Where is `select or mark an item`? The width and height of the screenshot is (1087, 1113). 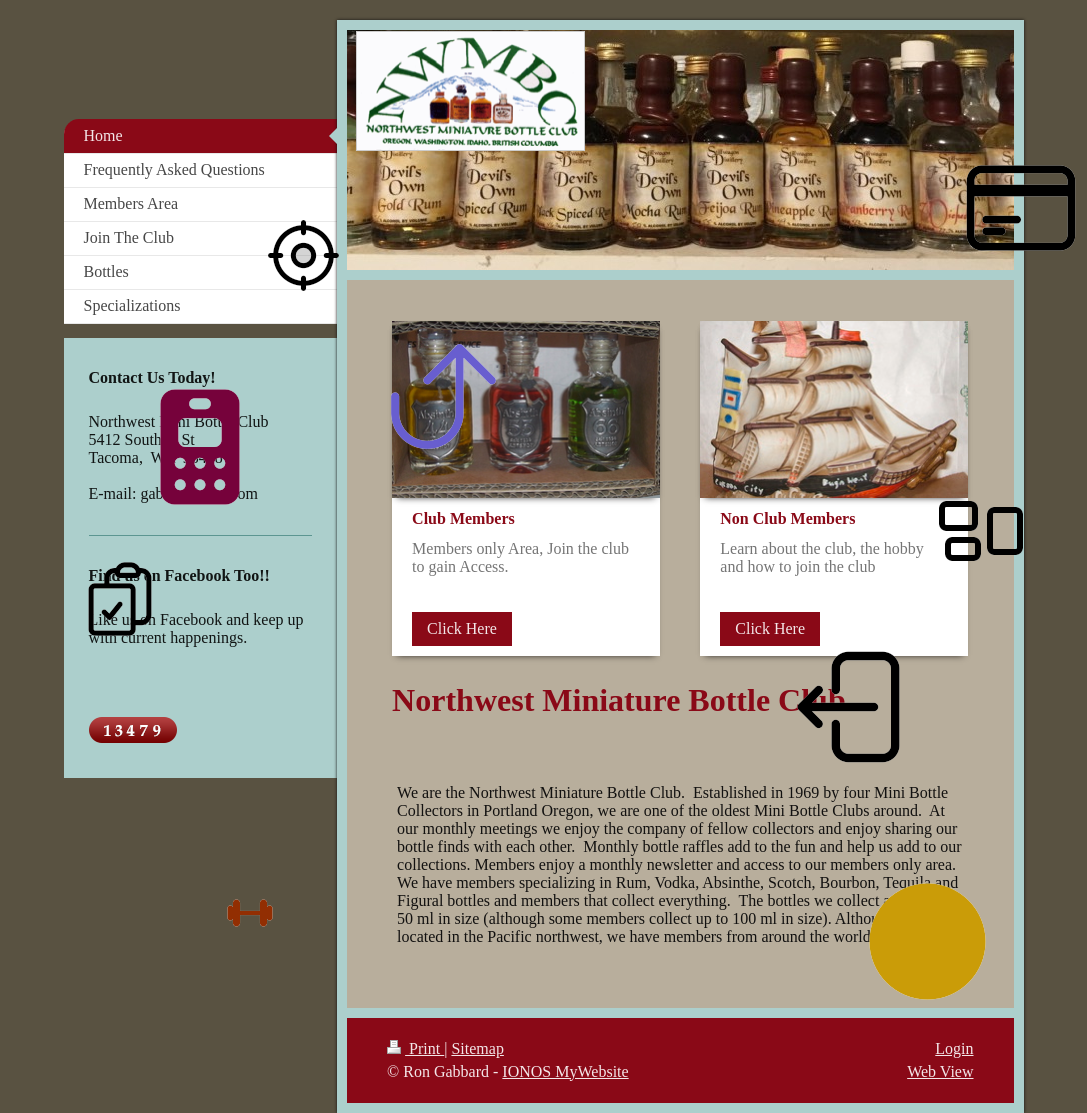 select or mark an item is located at coordinates (927, 941).